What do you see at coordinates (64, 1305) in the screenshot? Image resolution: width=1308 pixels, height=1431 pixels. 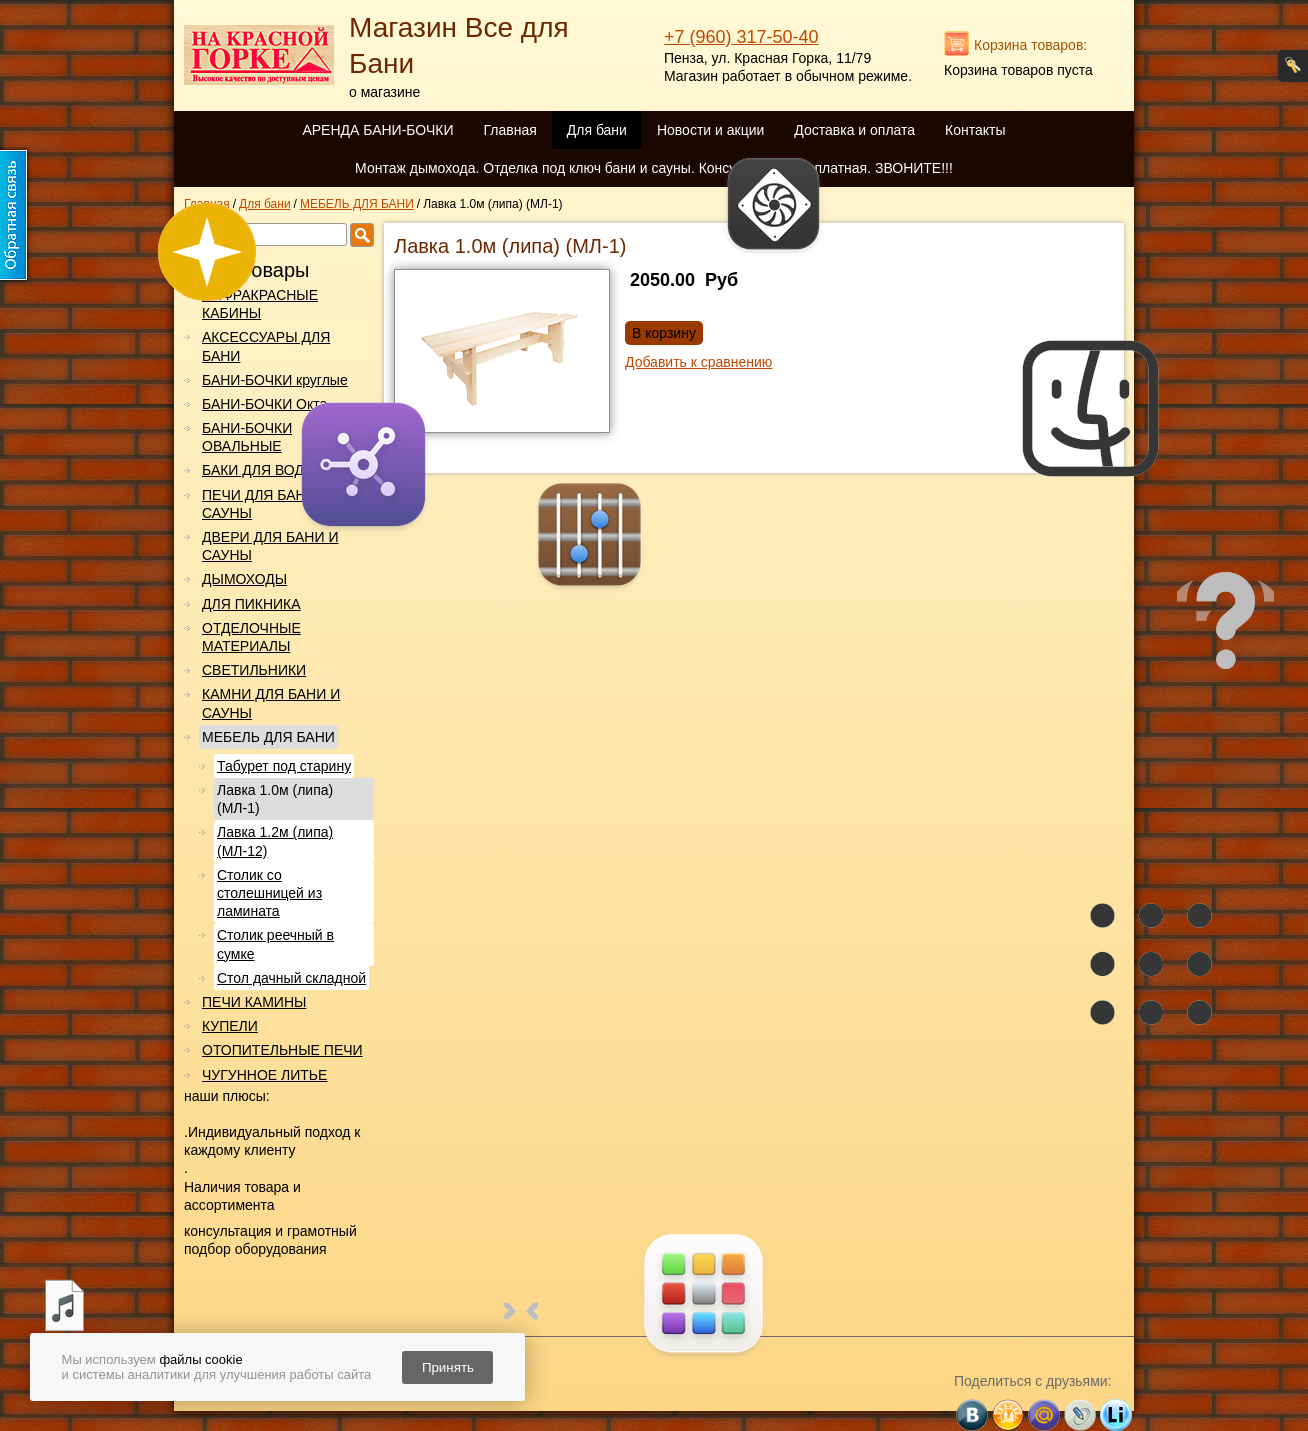 I see `open an audio or music file` at bounding box center [64, 1305].